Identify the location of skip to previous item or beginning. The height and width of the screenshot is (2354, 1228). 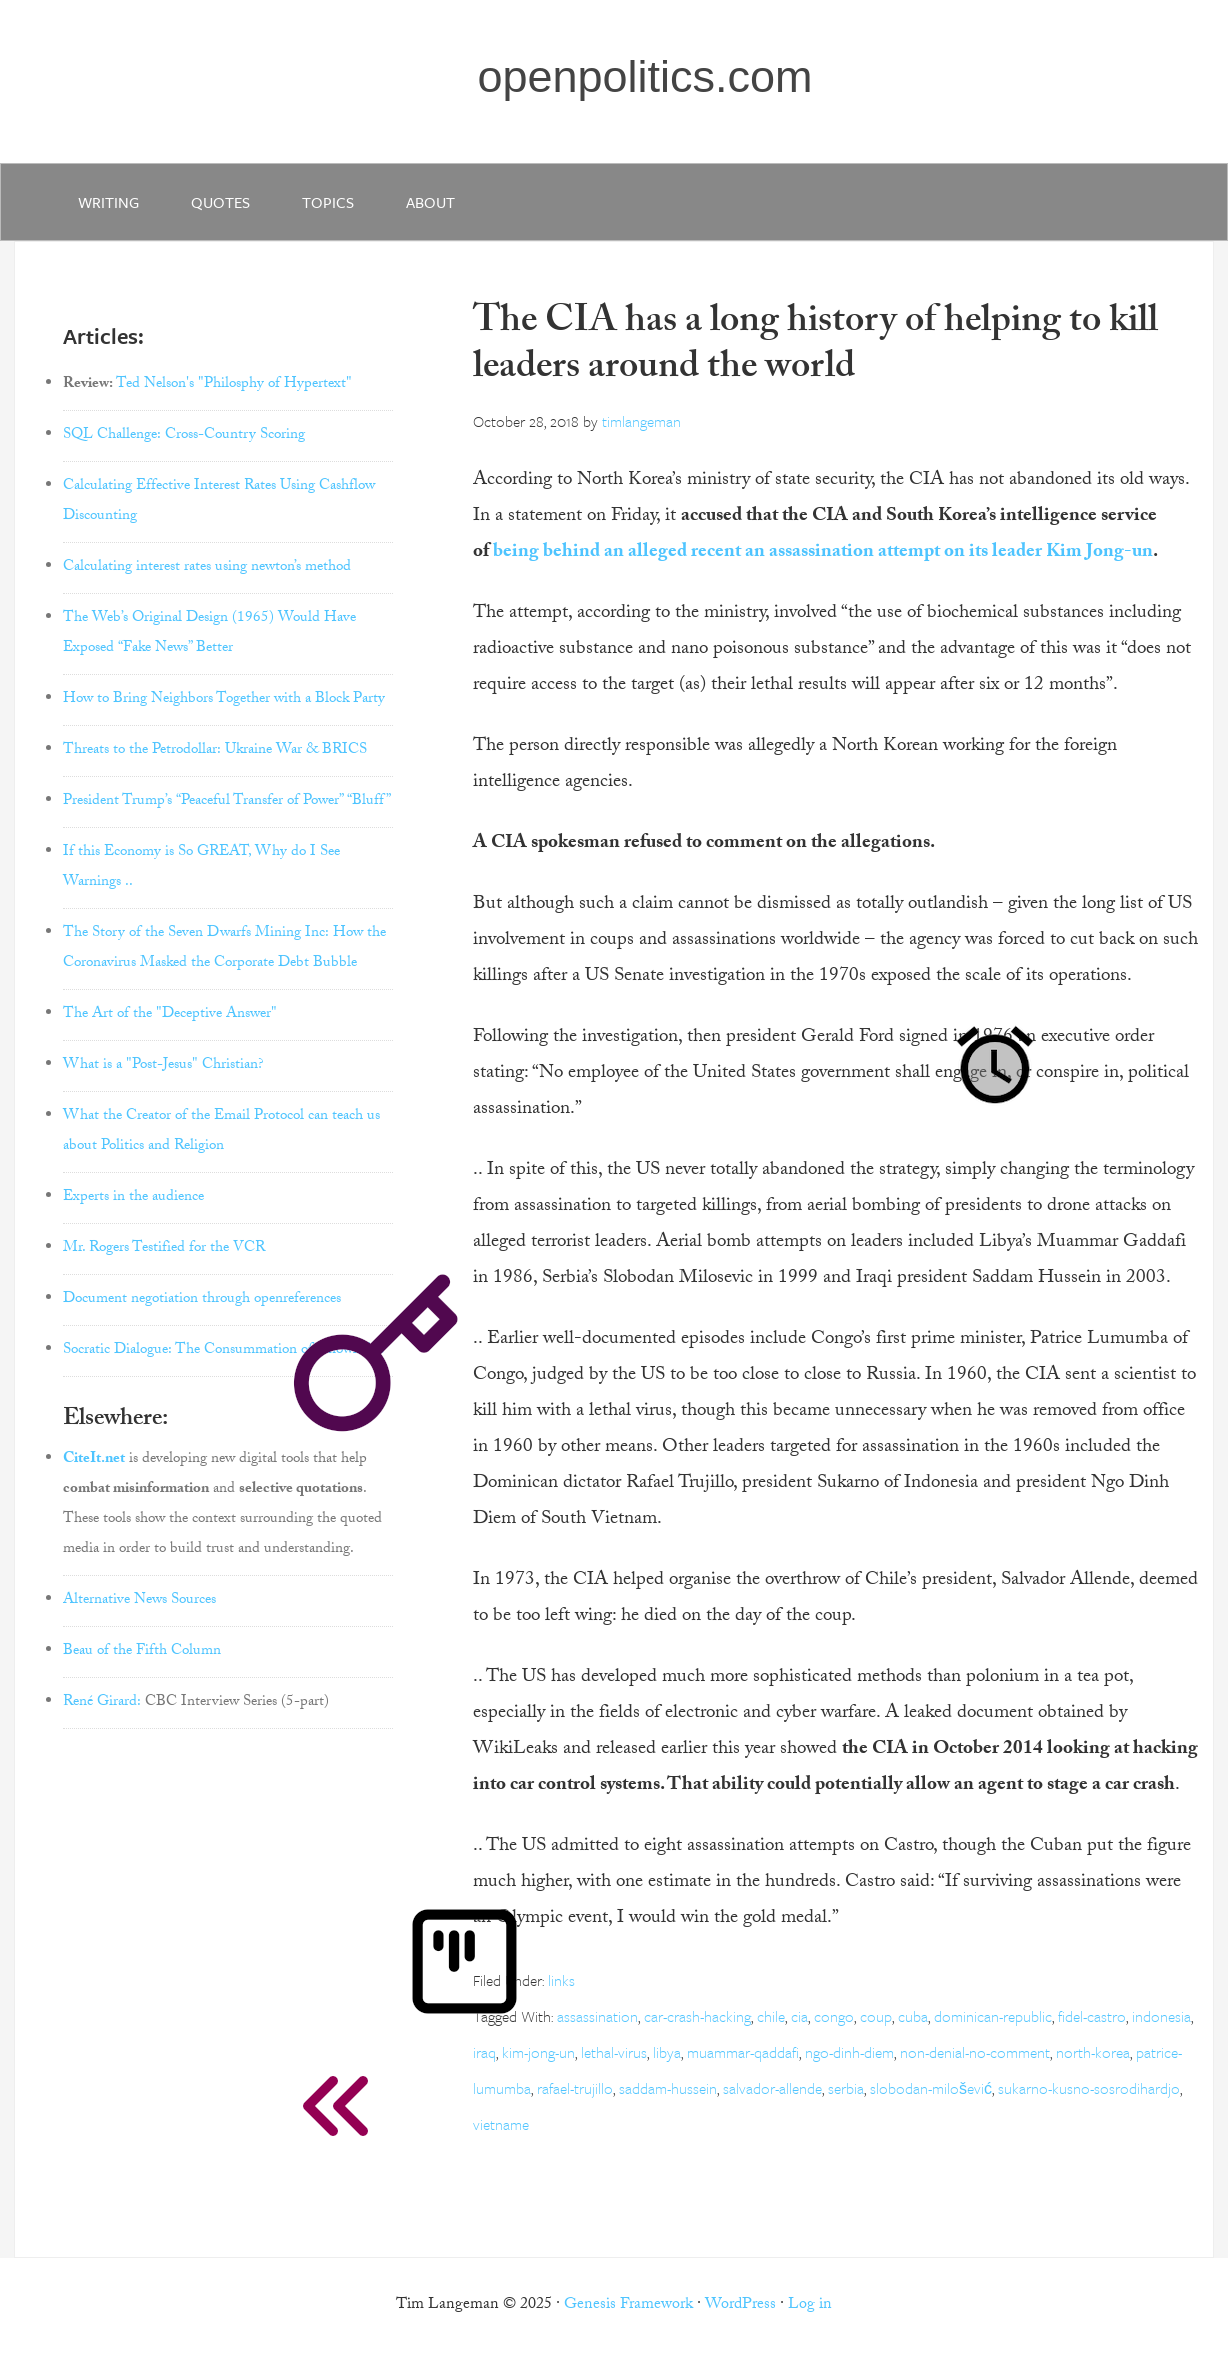
(338, 2106).